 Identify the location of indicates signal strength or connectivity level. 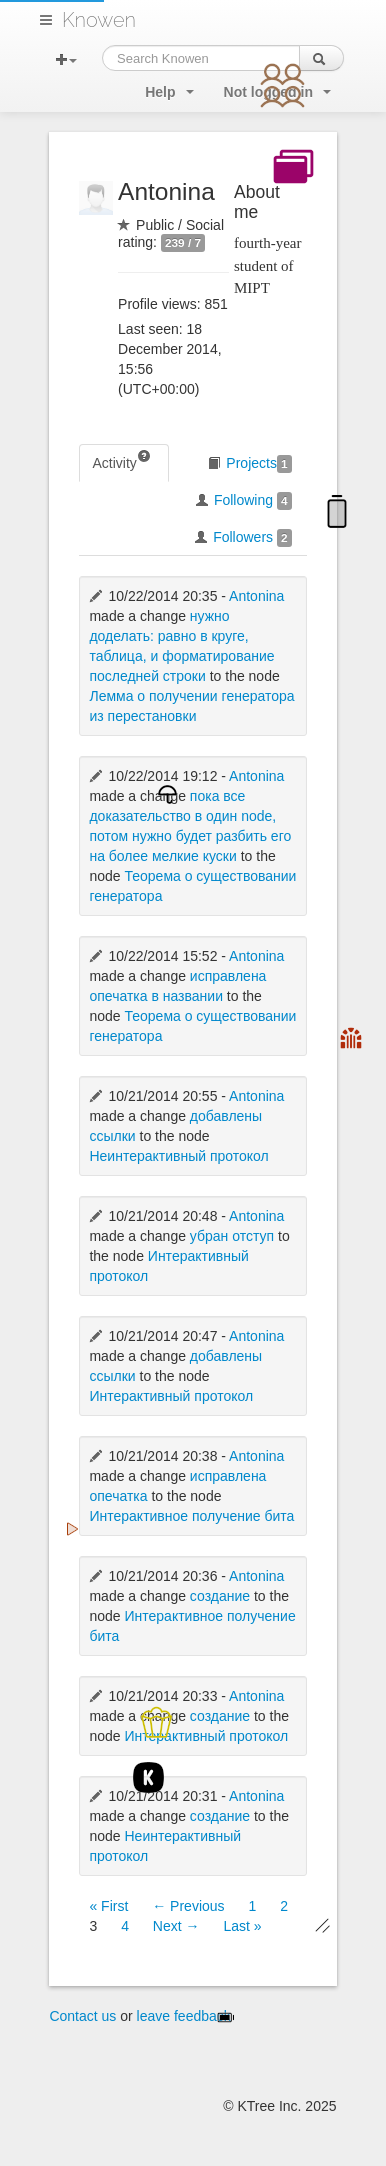
(323, 1926).